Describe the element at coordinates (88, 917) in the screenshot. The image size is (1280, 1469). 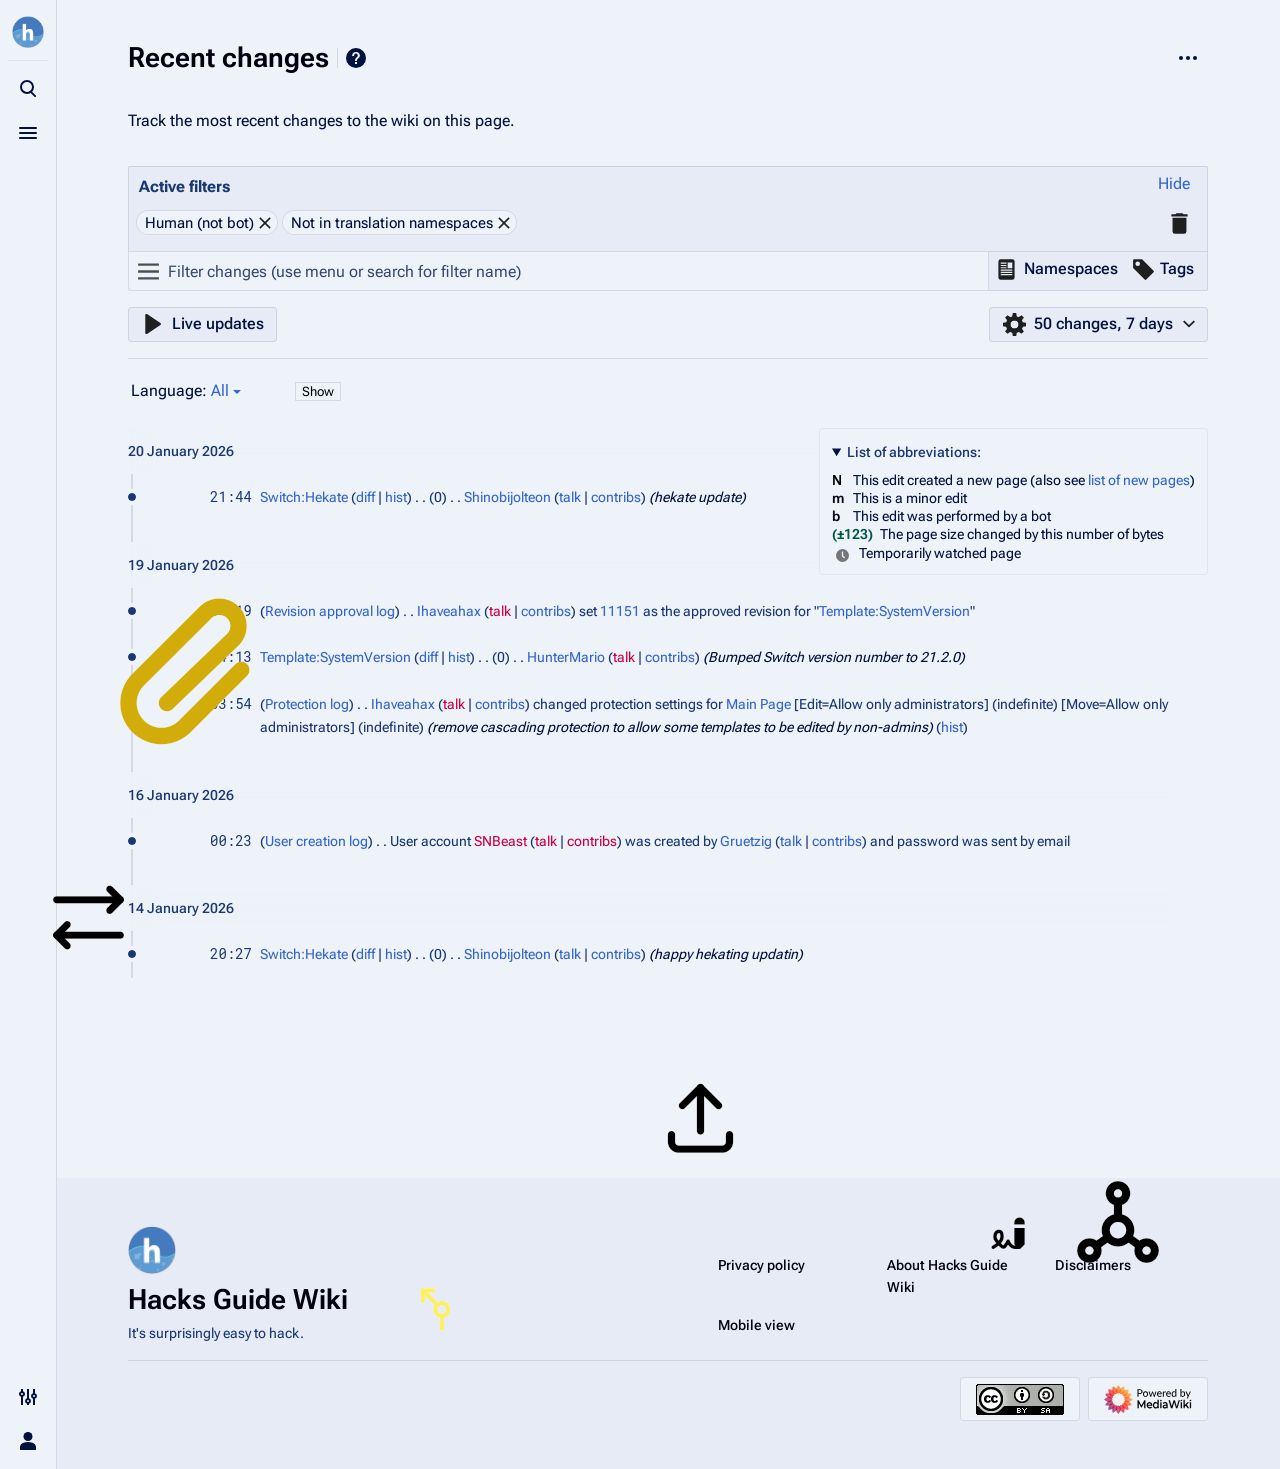
I see `swap or exchange items` at that location.